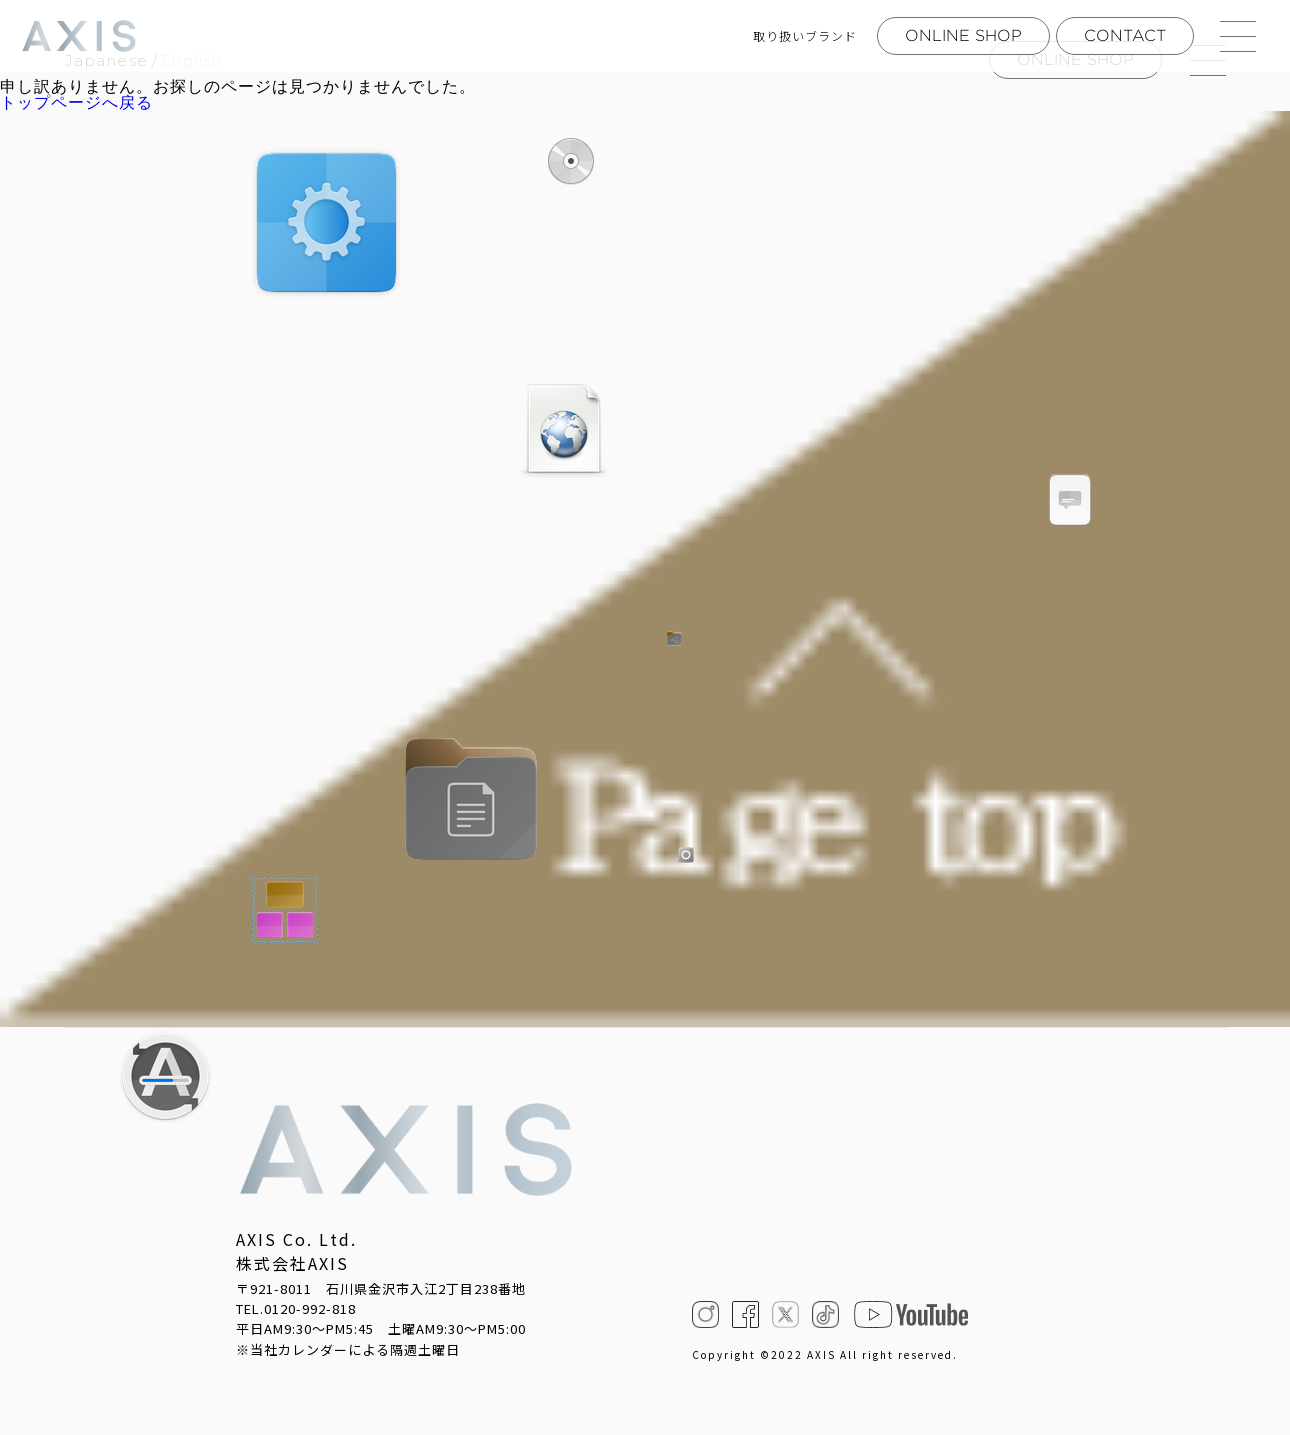 The image size is (1290, 1435). Describe the element at coordinates (571, 161) in the screenshot. I see `access CD/DVD drive` at that location.